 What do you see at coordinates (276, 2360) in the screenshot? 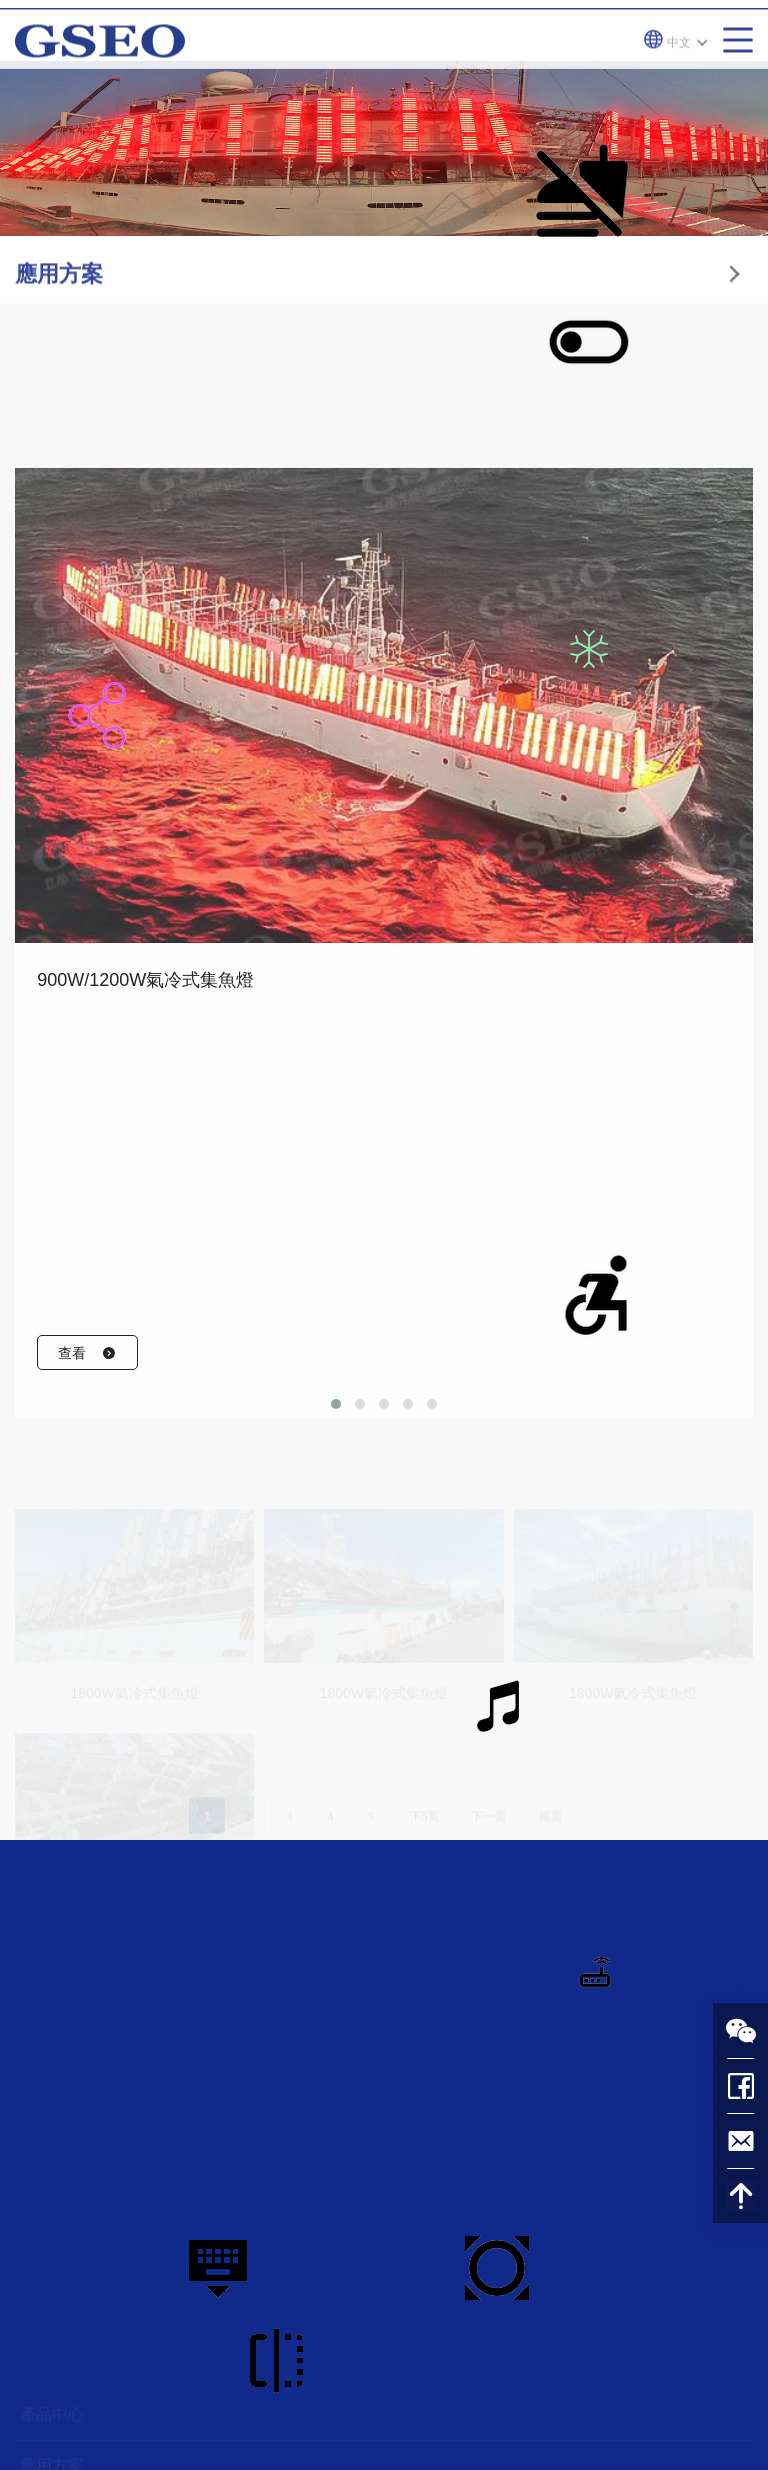
I see `flip image horizontally` at bounding box center [276, 2360].